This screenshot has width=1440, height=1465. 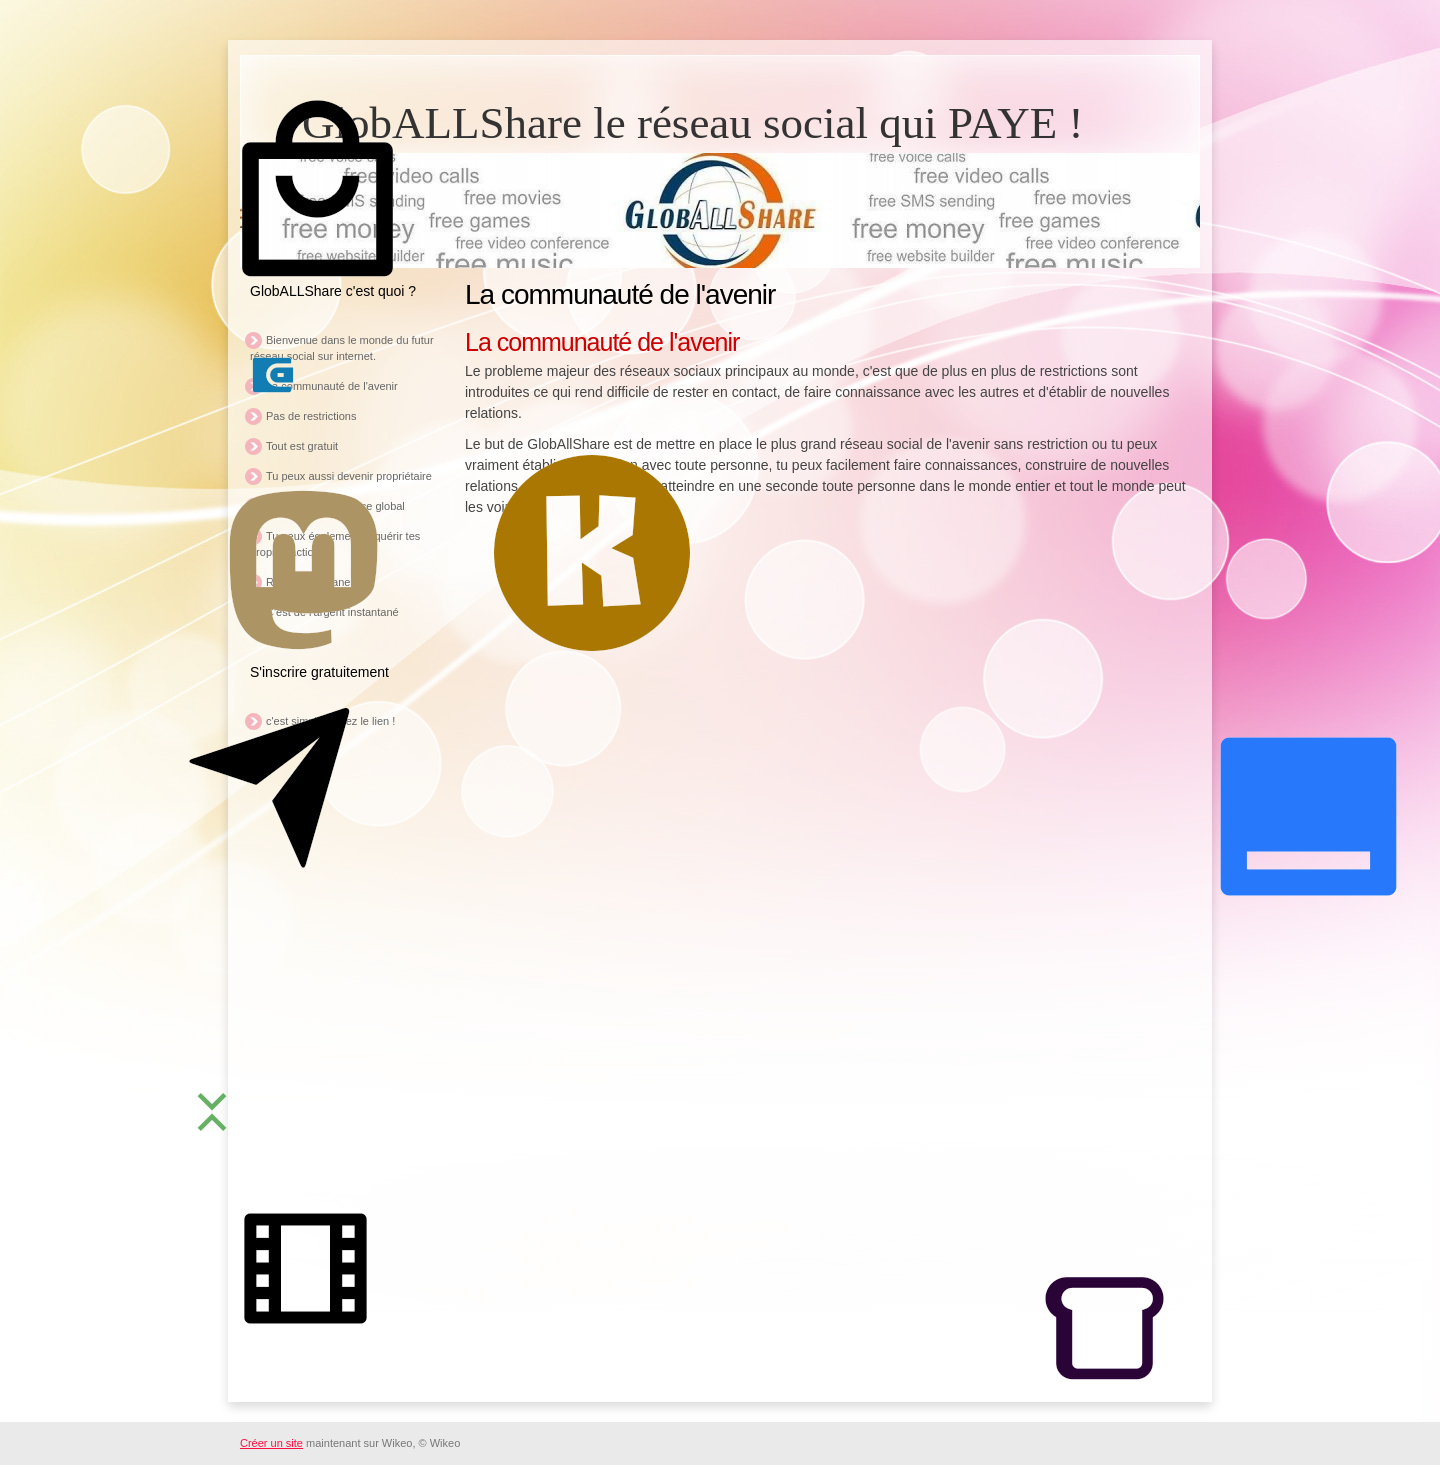 I want to click on view your shopping bag, so click(x=317, y=192).